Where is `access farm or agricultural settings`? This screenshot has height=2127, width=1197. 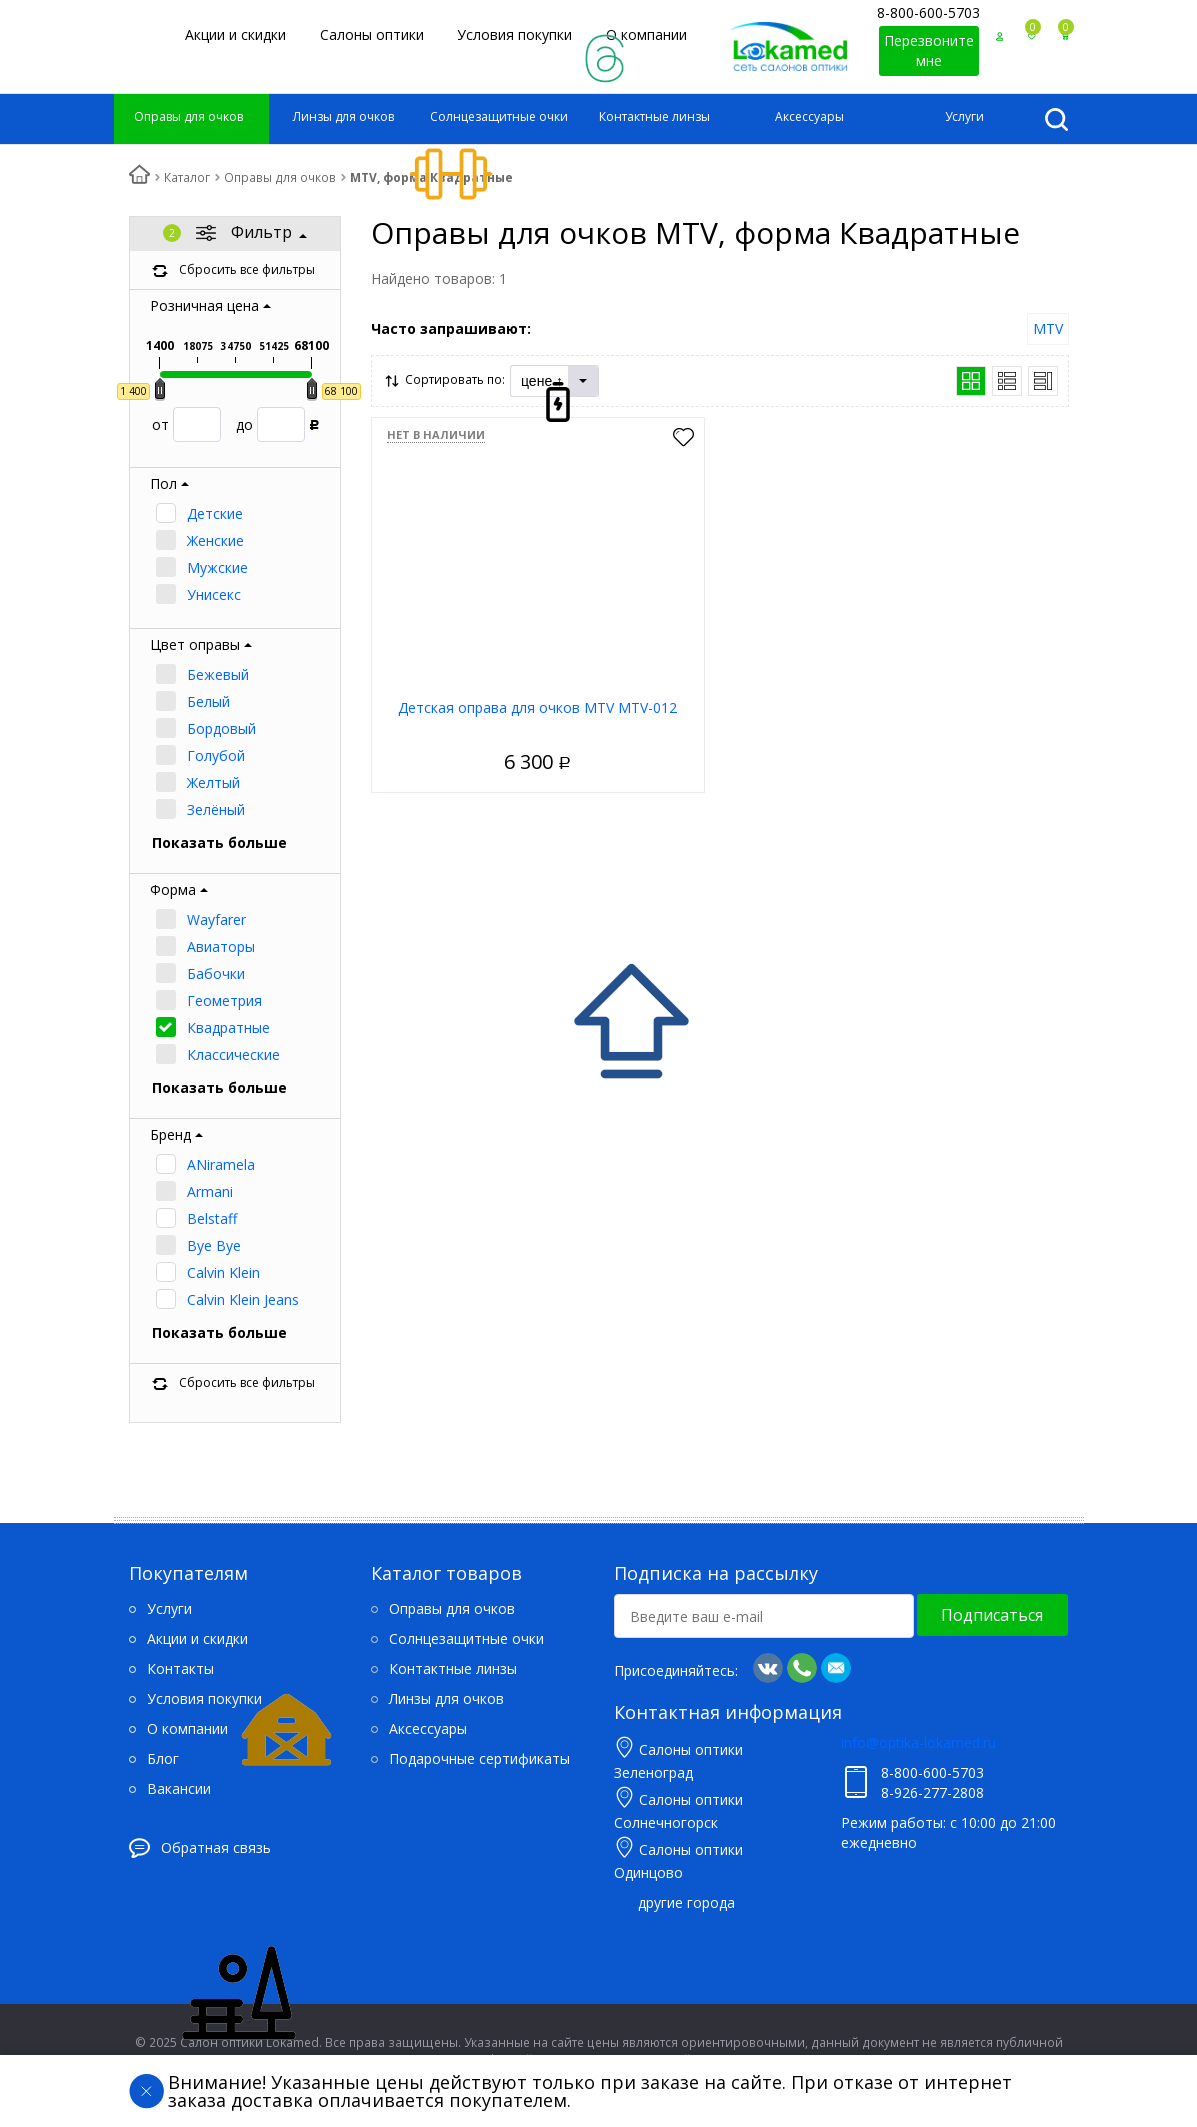 access farm or agricultural settings is located at coordinates (286, 1735).